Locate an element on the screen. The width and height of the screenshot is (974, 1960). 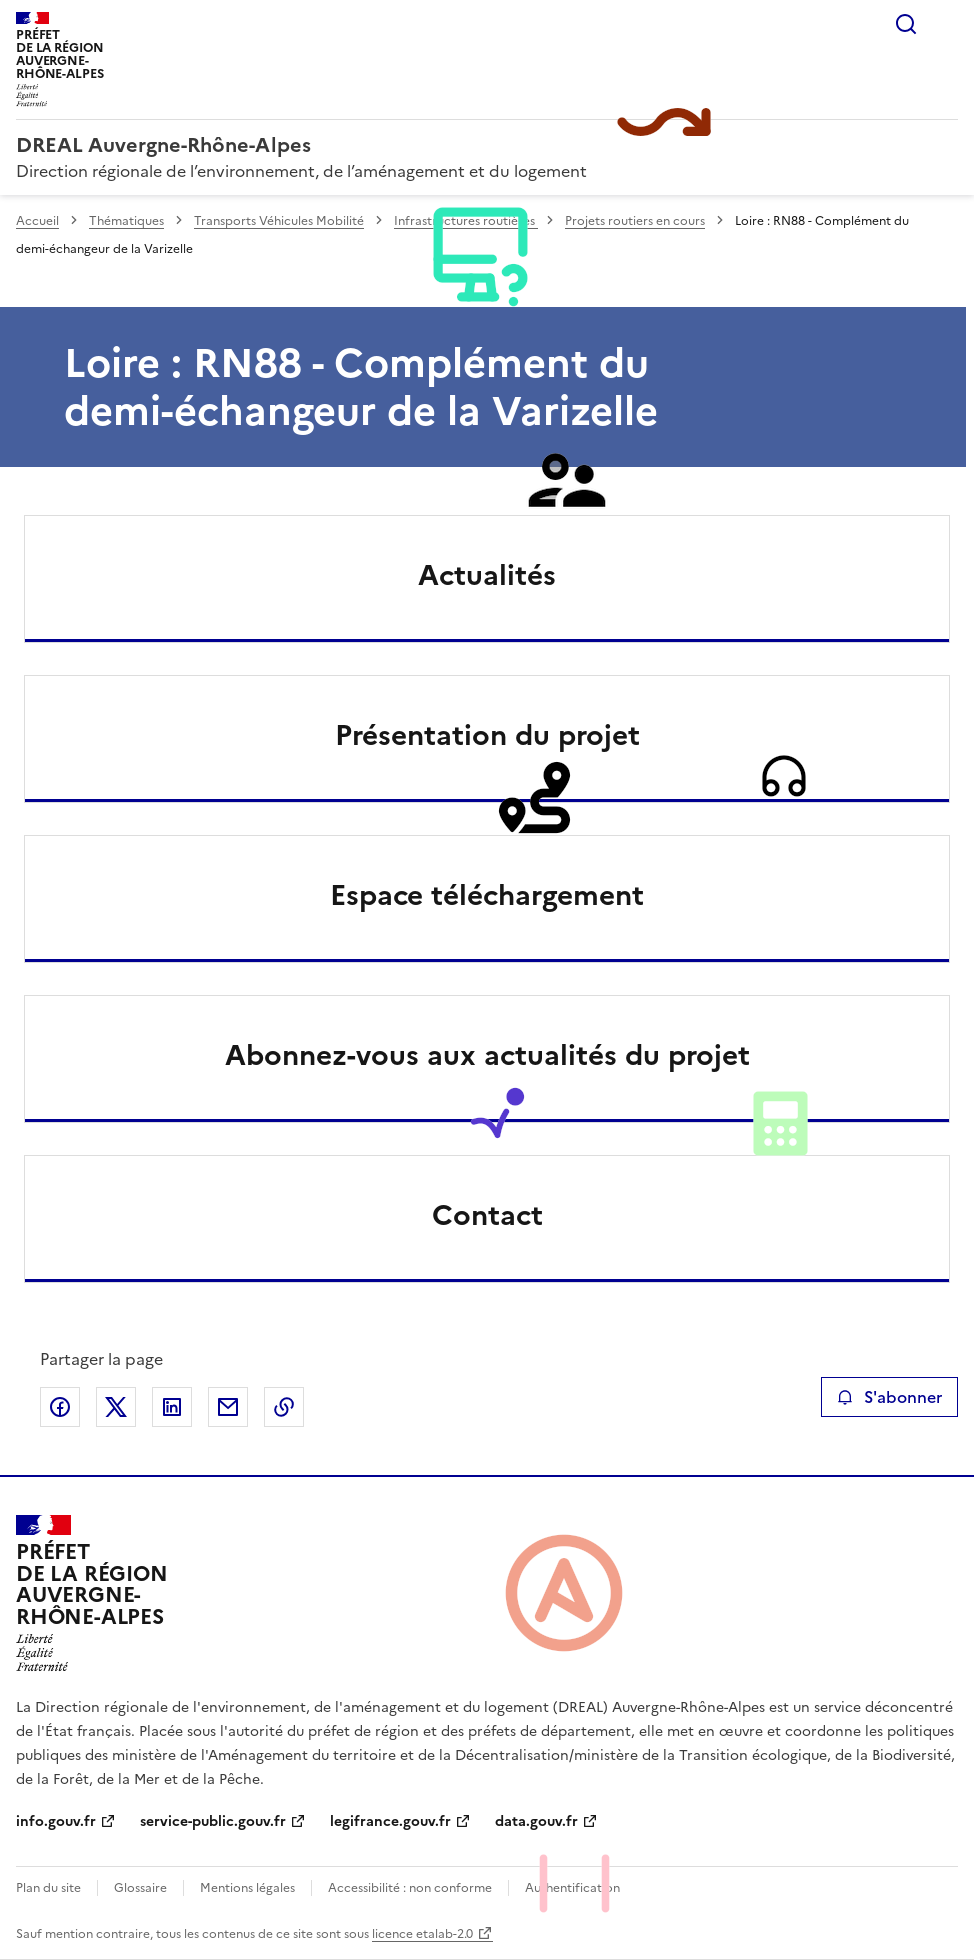
indicates a flowing or wave-like transition downward is located at coordinates (664, 122).